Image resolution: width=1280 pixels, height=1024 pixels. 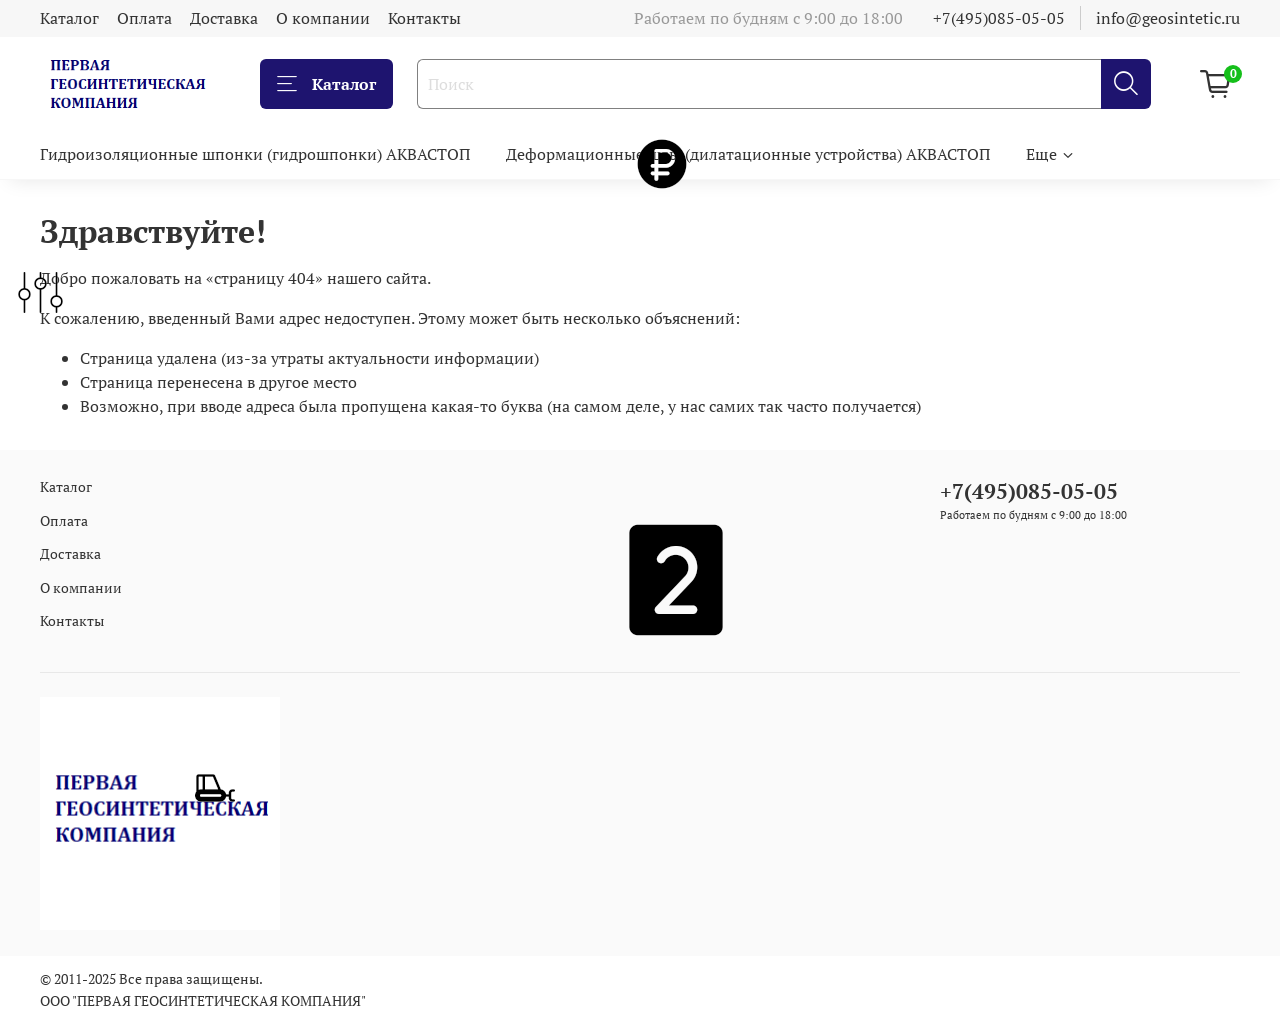 What do you see at coordinates (215, 788) in the screenshot?
I see `construction or building feature` at bounding box center [215, 788].